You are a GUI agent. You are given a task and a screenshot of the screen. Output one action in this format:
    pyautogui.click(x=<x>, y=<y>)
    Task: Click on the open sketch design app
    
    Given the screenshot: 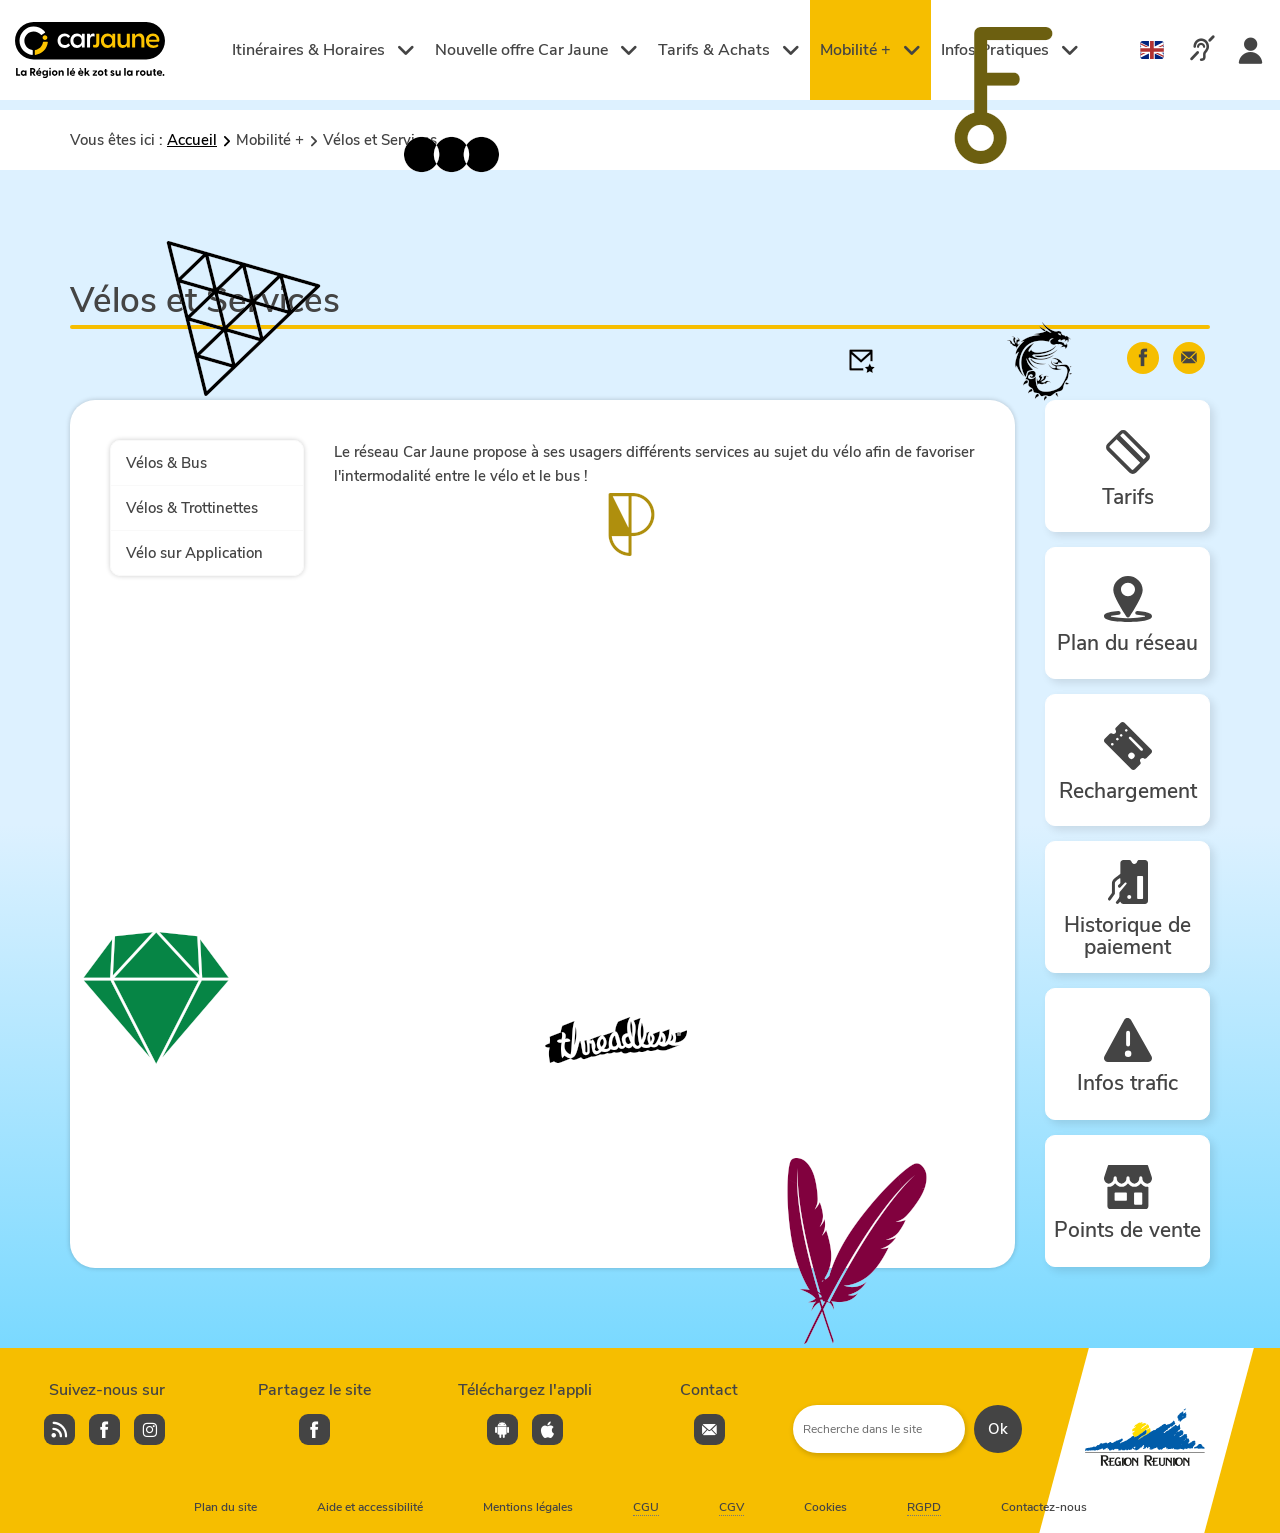 What is the action you would take?
    pyautogui.click(x=156, y=998)
    